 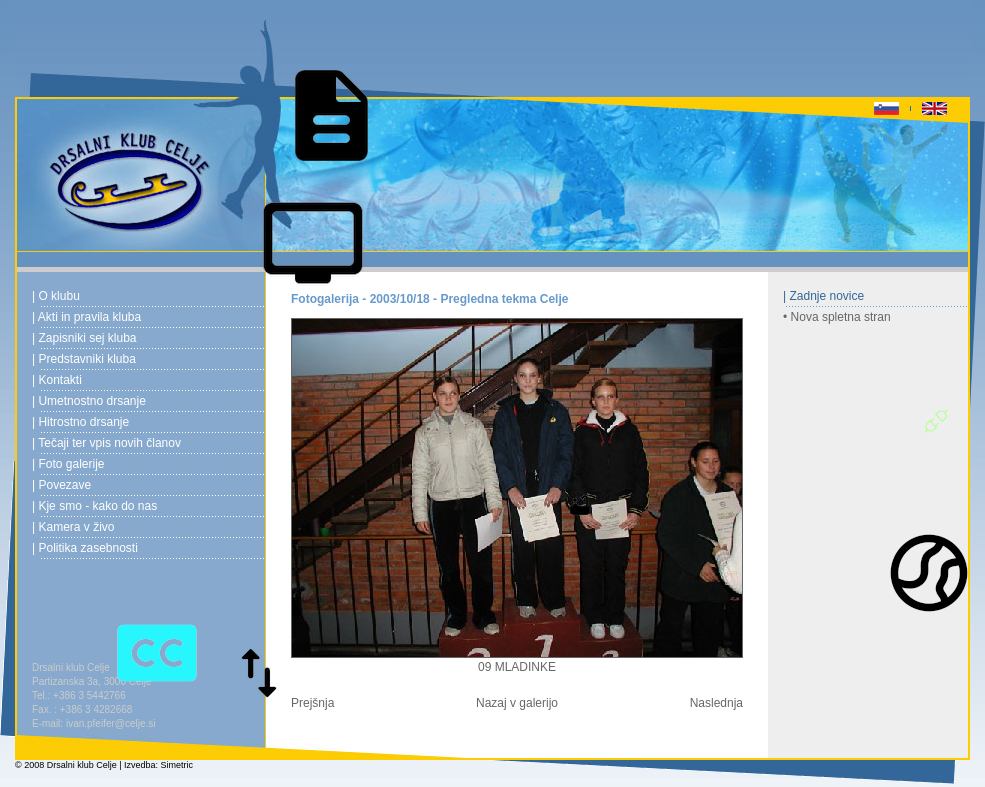 I want to click on access tv or display settings, so click(x=313, y=243).